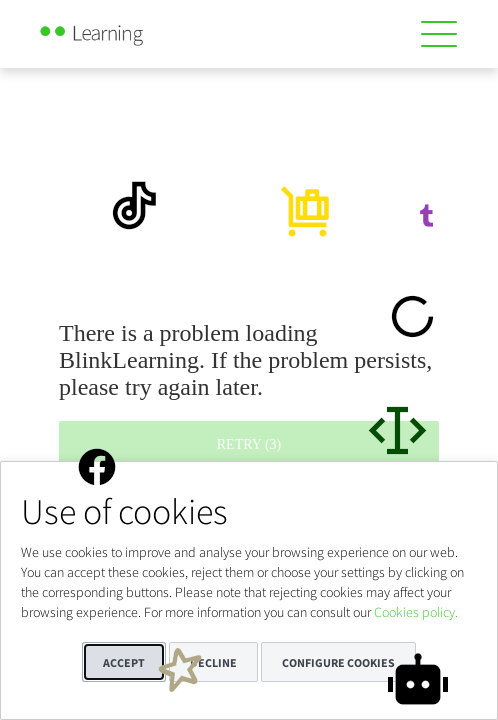 The image size is (498, 720). What do you see at coordinates (134, 205) in the screenshot?
I see `open the tiktok app` at bounding box center [134, 205].